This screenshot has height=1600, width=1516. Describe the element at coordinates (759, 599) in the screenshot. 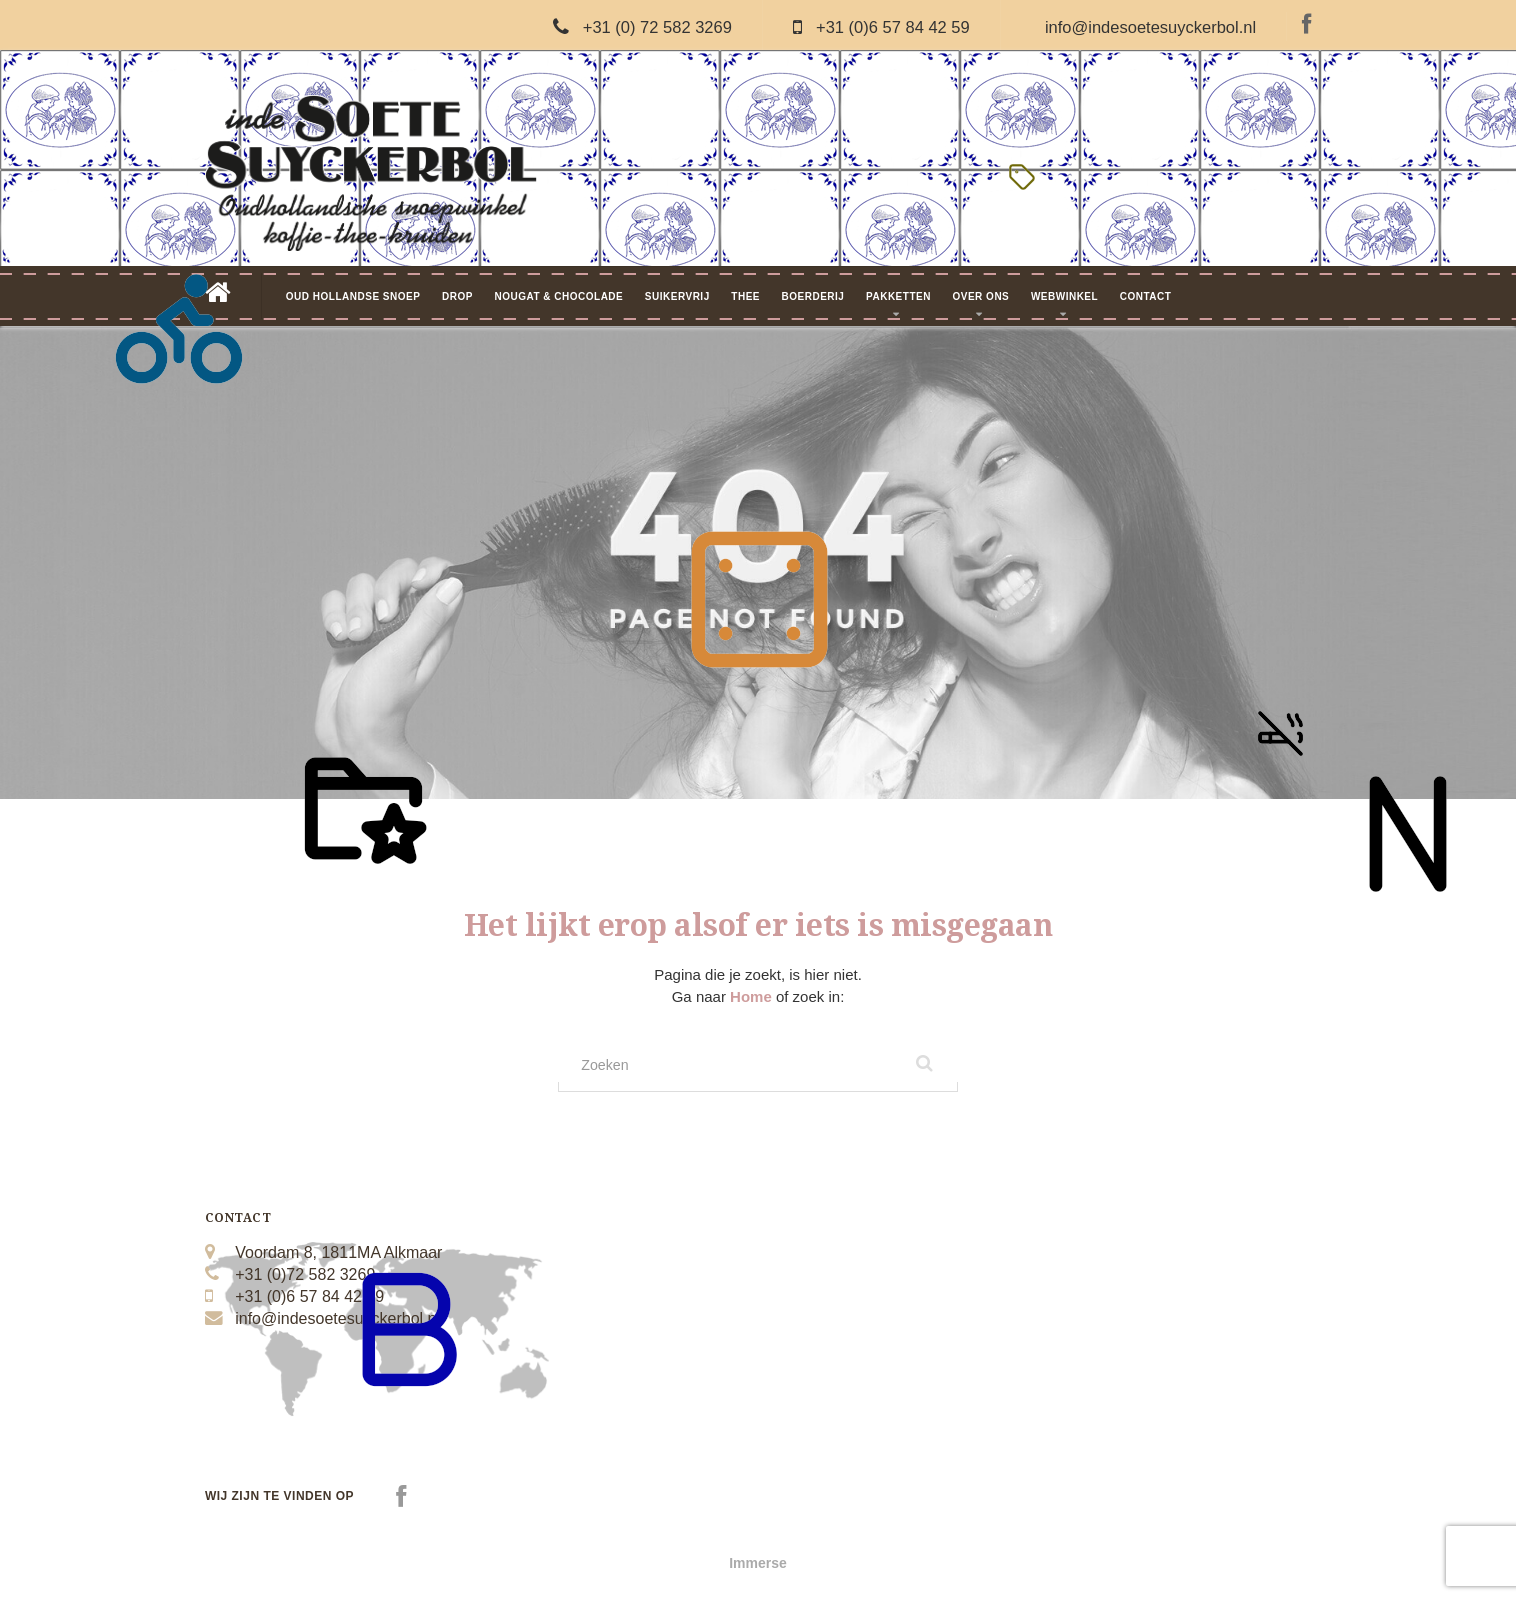

I see `open inspection panel or diagnostic view` at that location.